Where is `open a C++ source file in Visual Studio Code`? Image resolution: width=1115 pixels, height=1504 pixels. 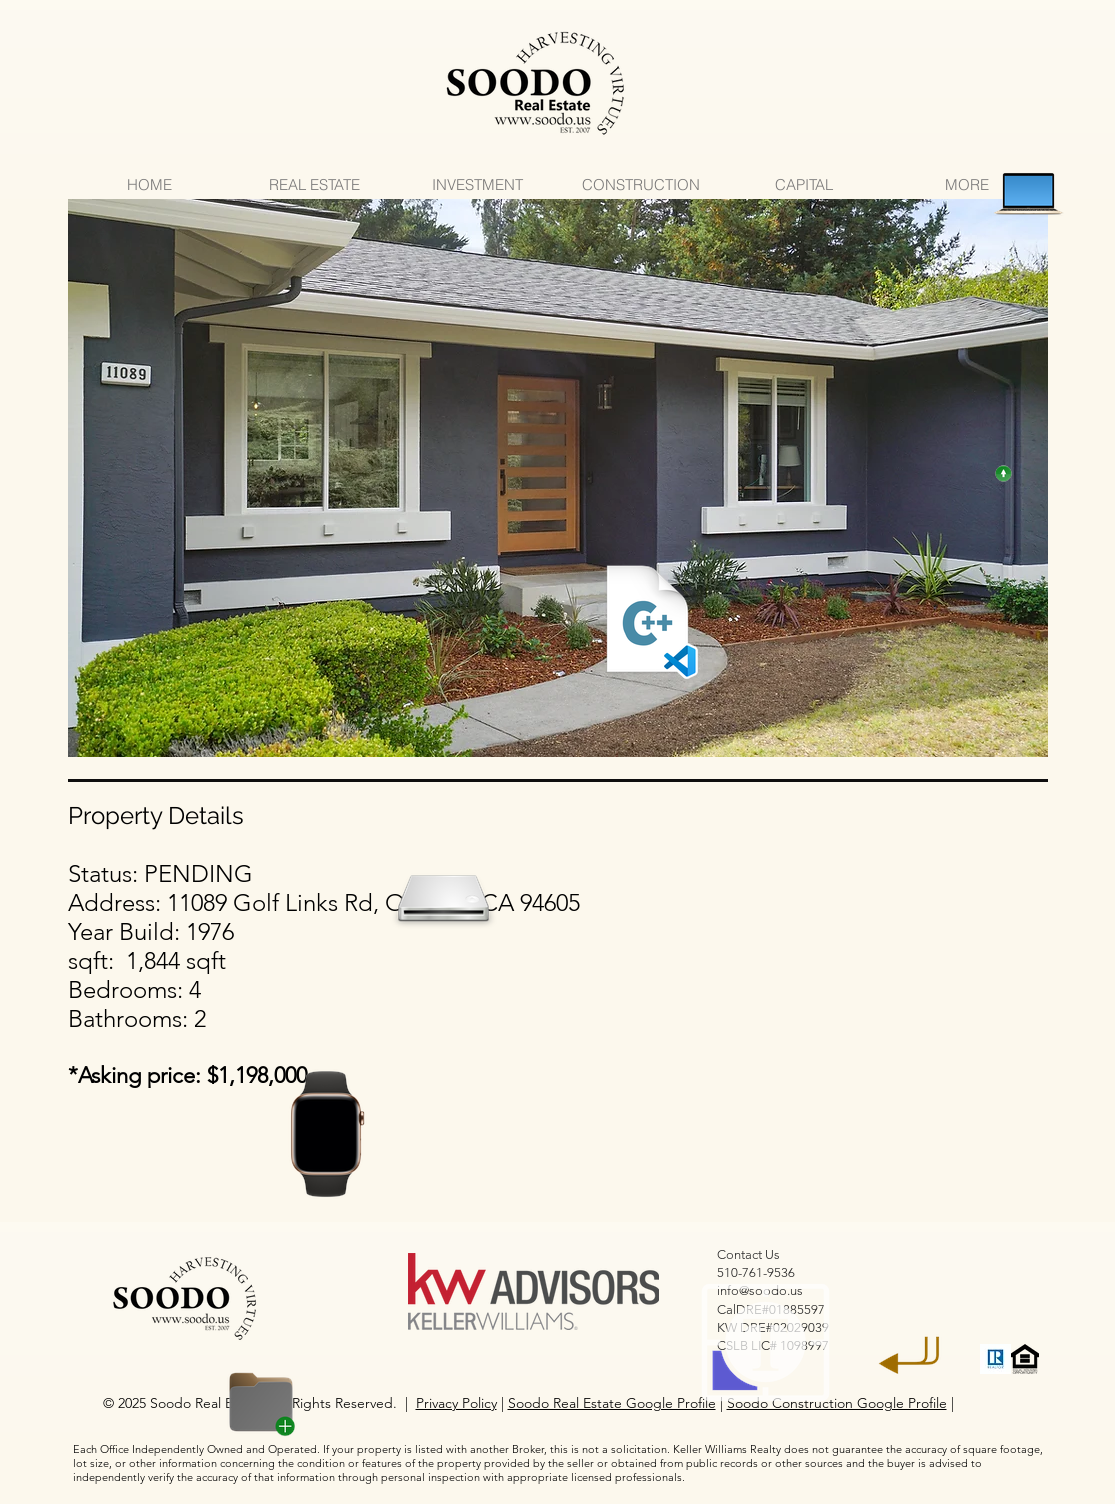 open a C++ source file in Visual Studio Code is located at coordinates (647, 621).